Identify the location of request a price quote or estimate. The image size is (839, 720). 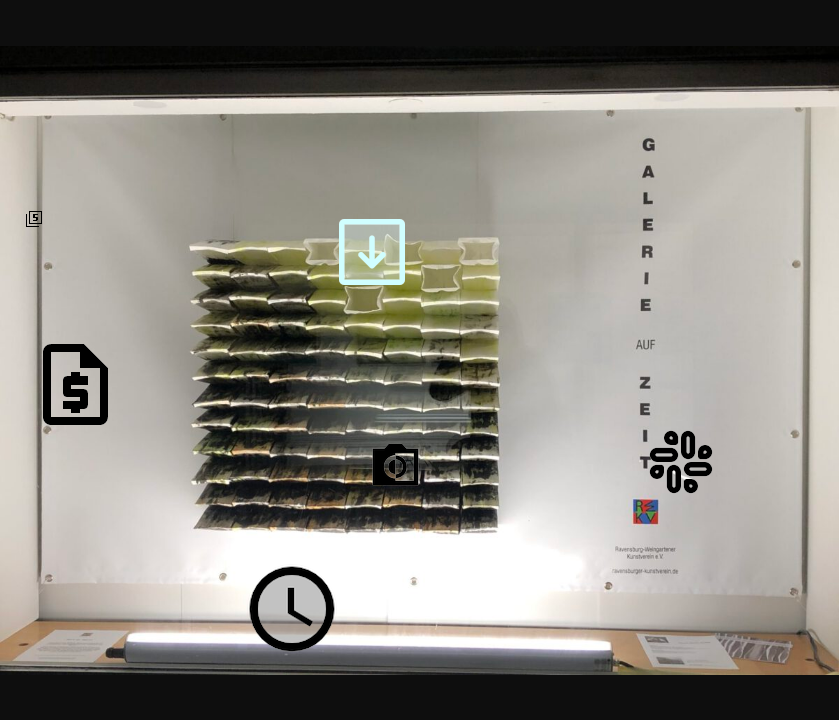
(75, 384).